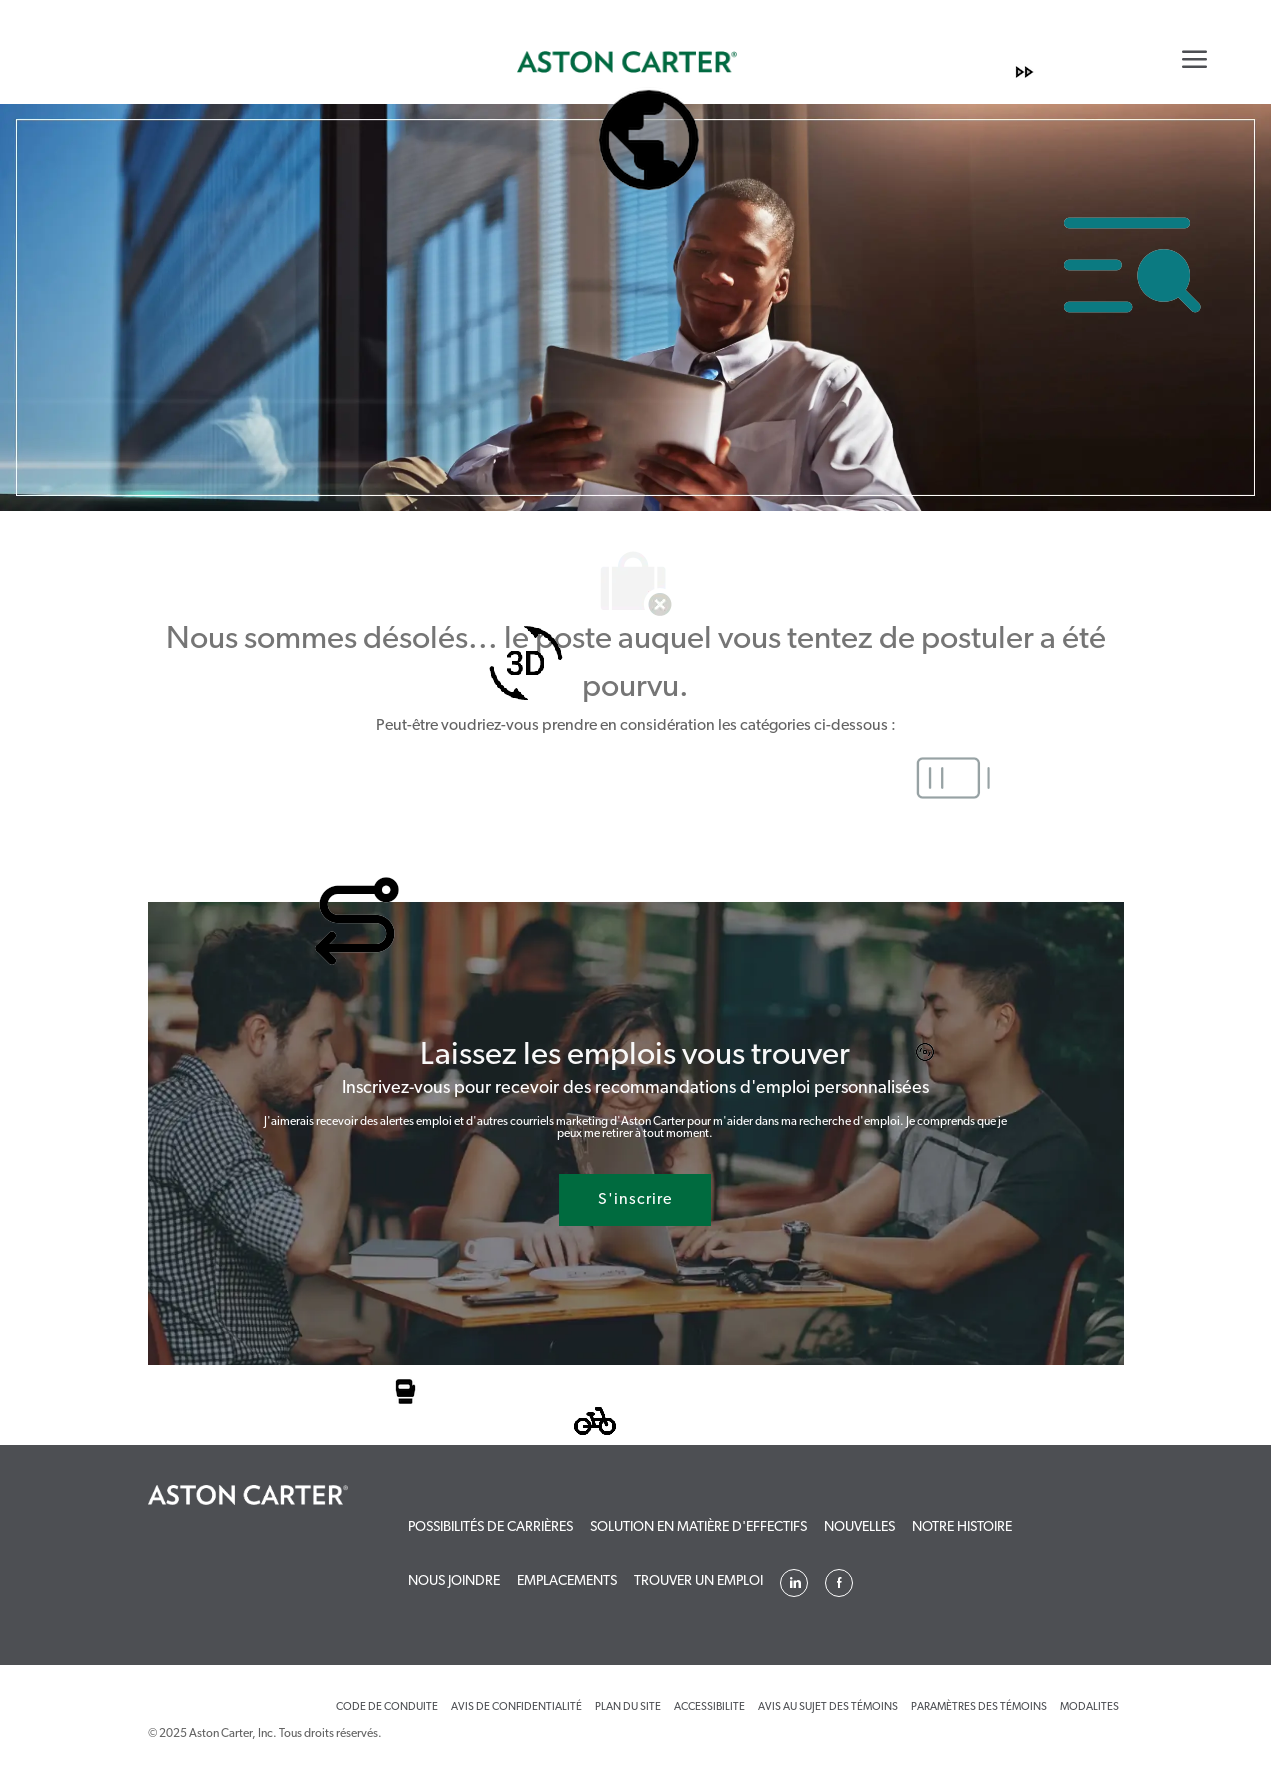 Image resolution: width=1271 pixels, height=1775 pixels. Describe the element at coordinates (405, 1391) in the screenshot. I see `access martial arts or combat sports content` at that location.